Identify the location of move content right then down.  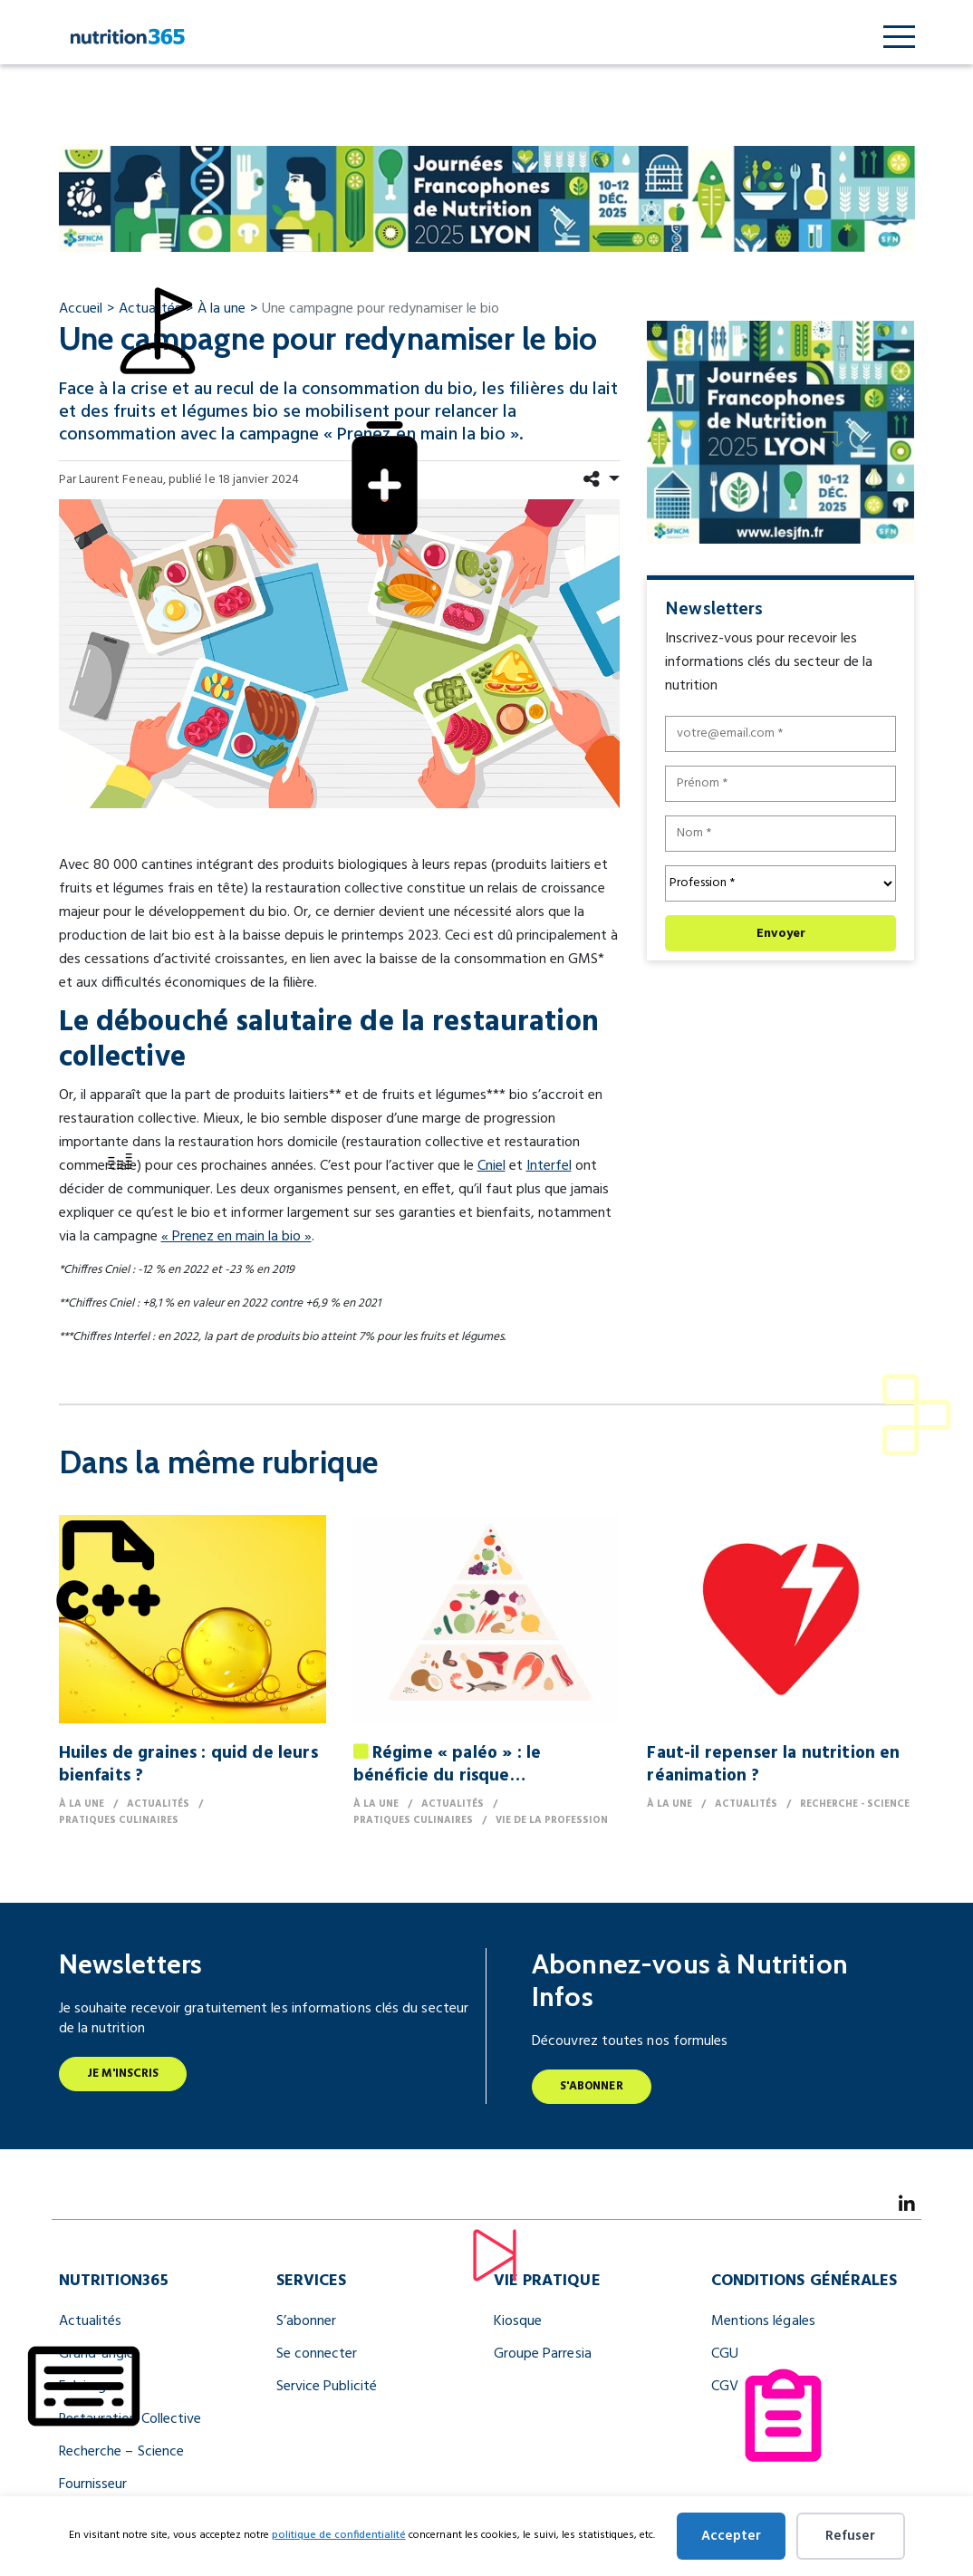
(833, 439).